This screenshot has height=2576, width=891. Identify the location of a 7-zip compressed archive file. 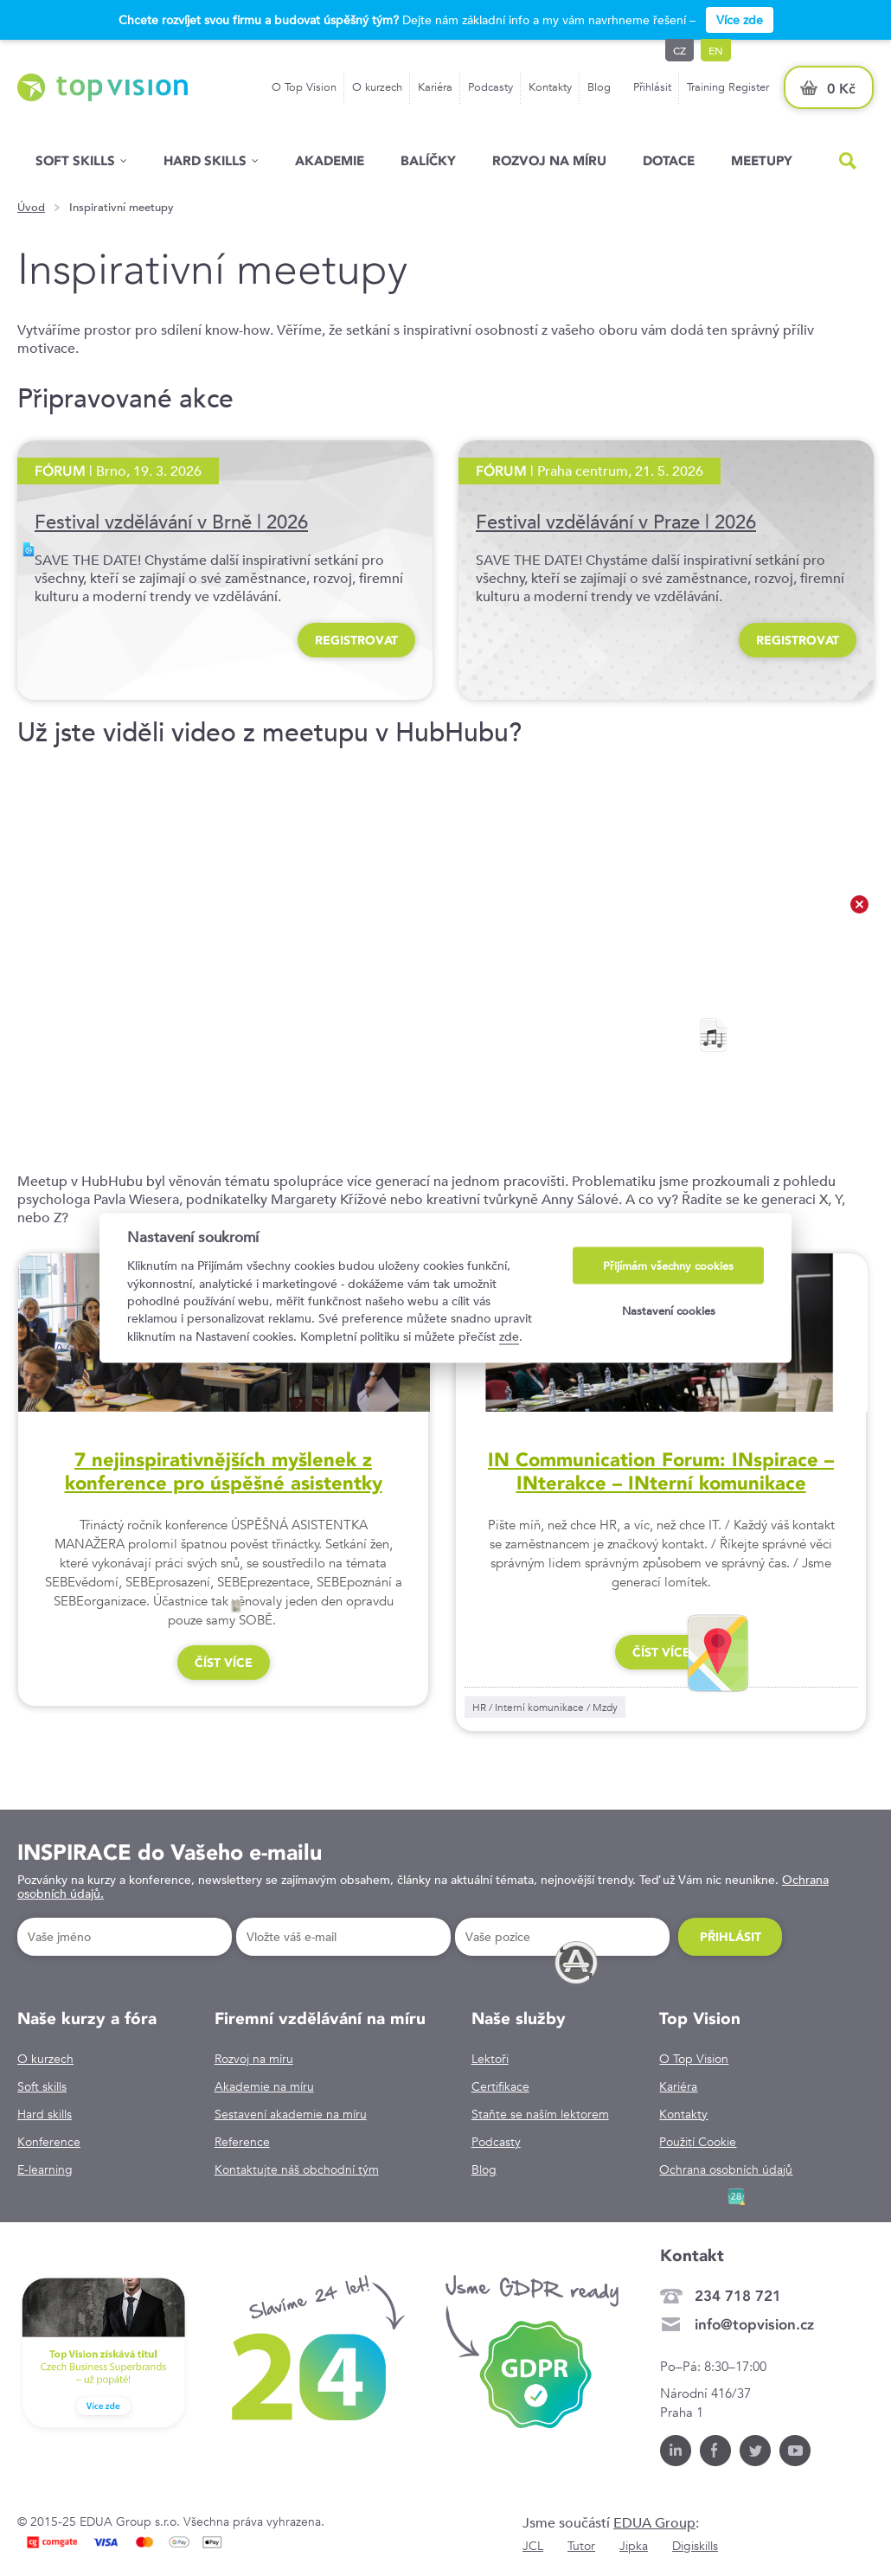
(236, 1606).